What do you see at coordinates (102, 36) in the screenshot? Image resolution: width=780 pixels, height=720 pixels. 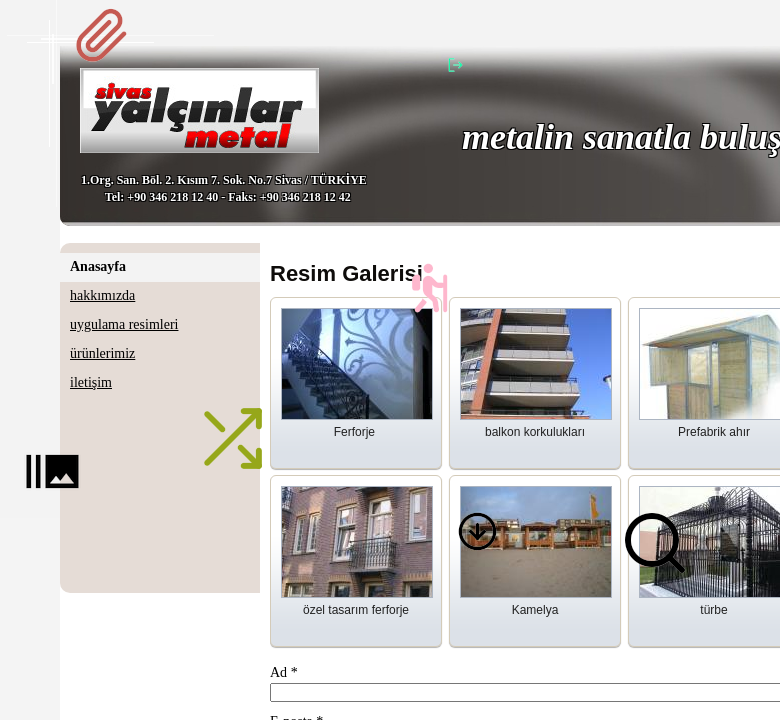 I see `attach a file to your message` at bounding box center [102, 36].